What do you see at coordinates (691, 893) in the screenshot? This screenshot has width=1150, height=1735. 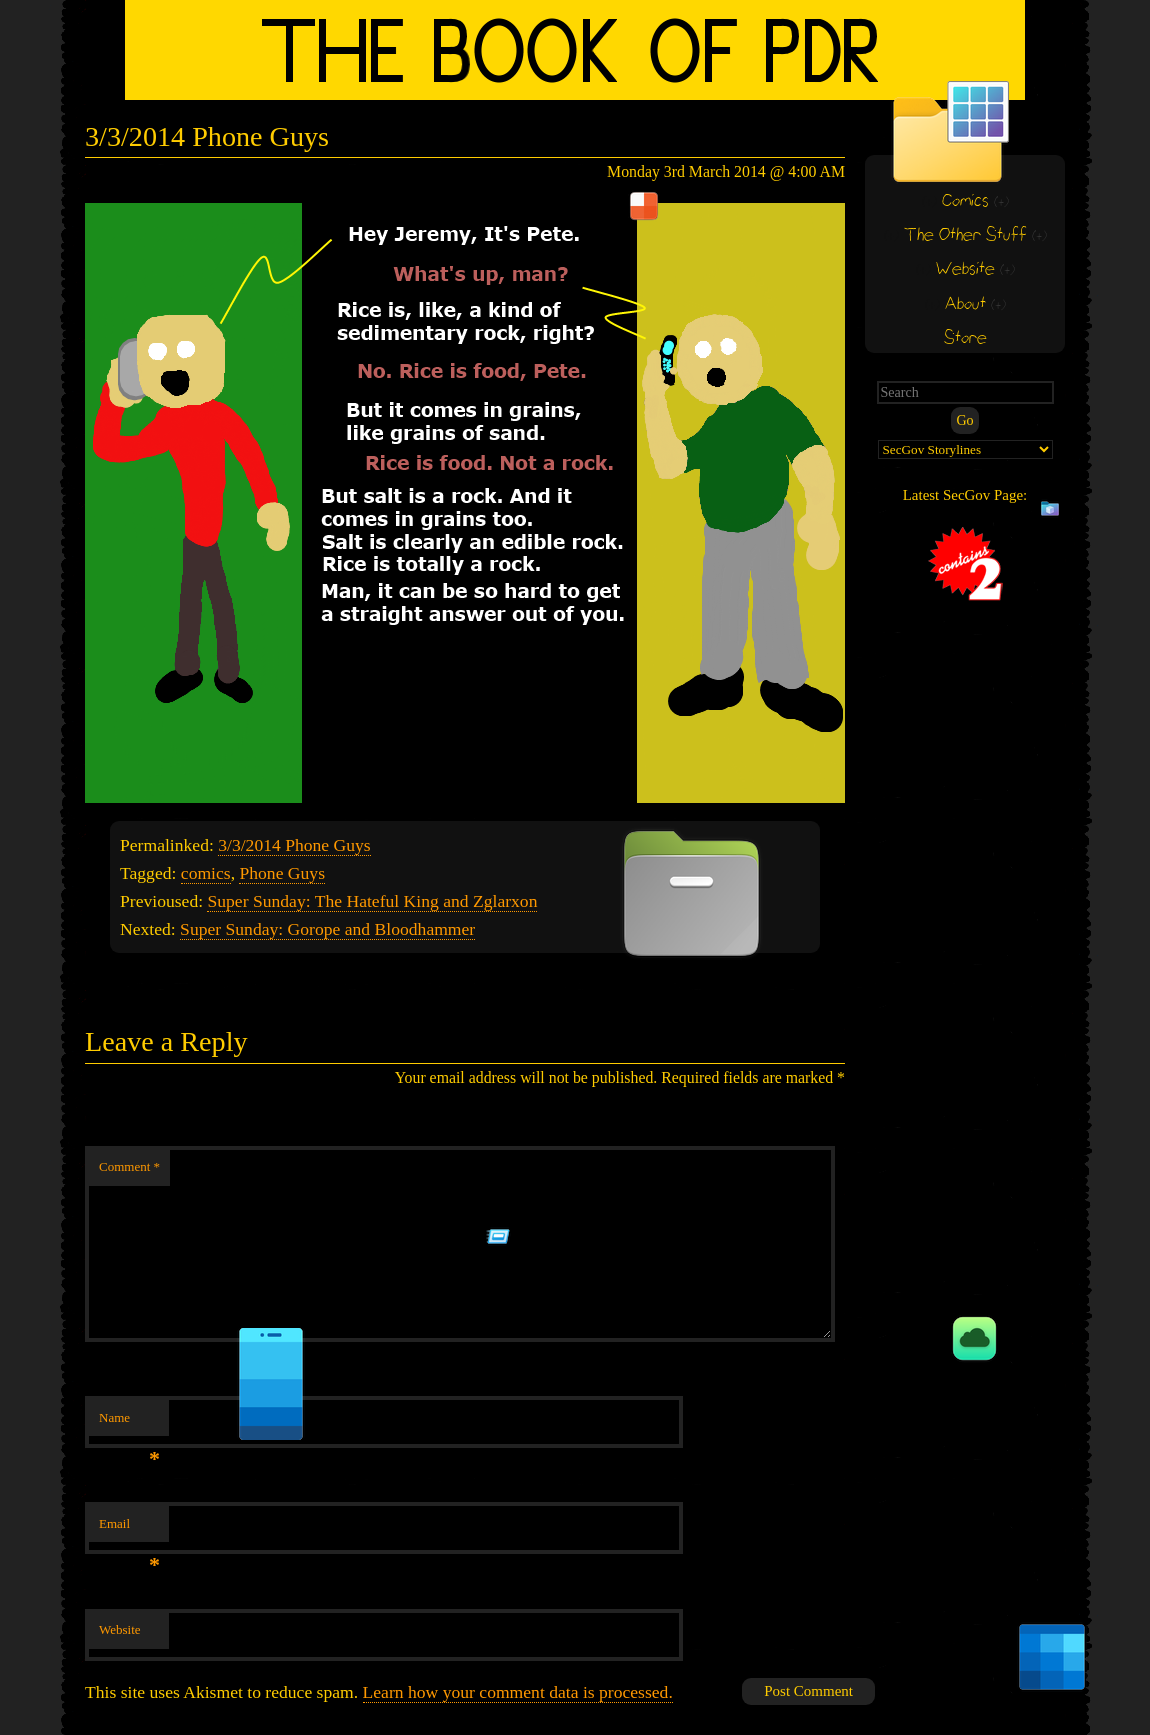 I see `open the file manager application` at bounding box center [691, 893].